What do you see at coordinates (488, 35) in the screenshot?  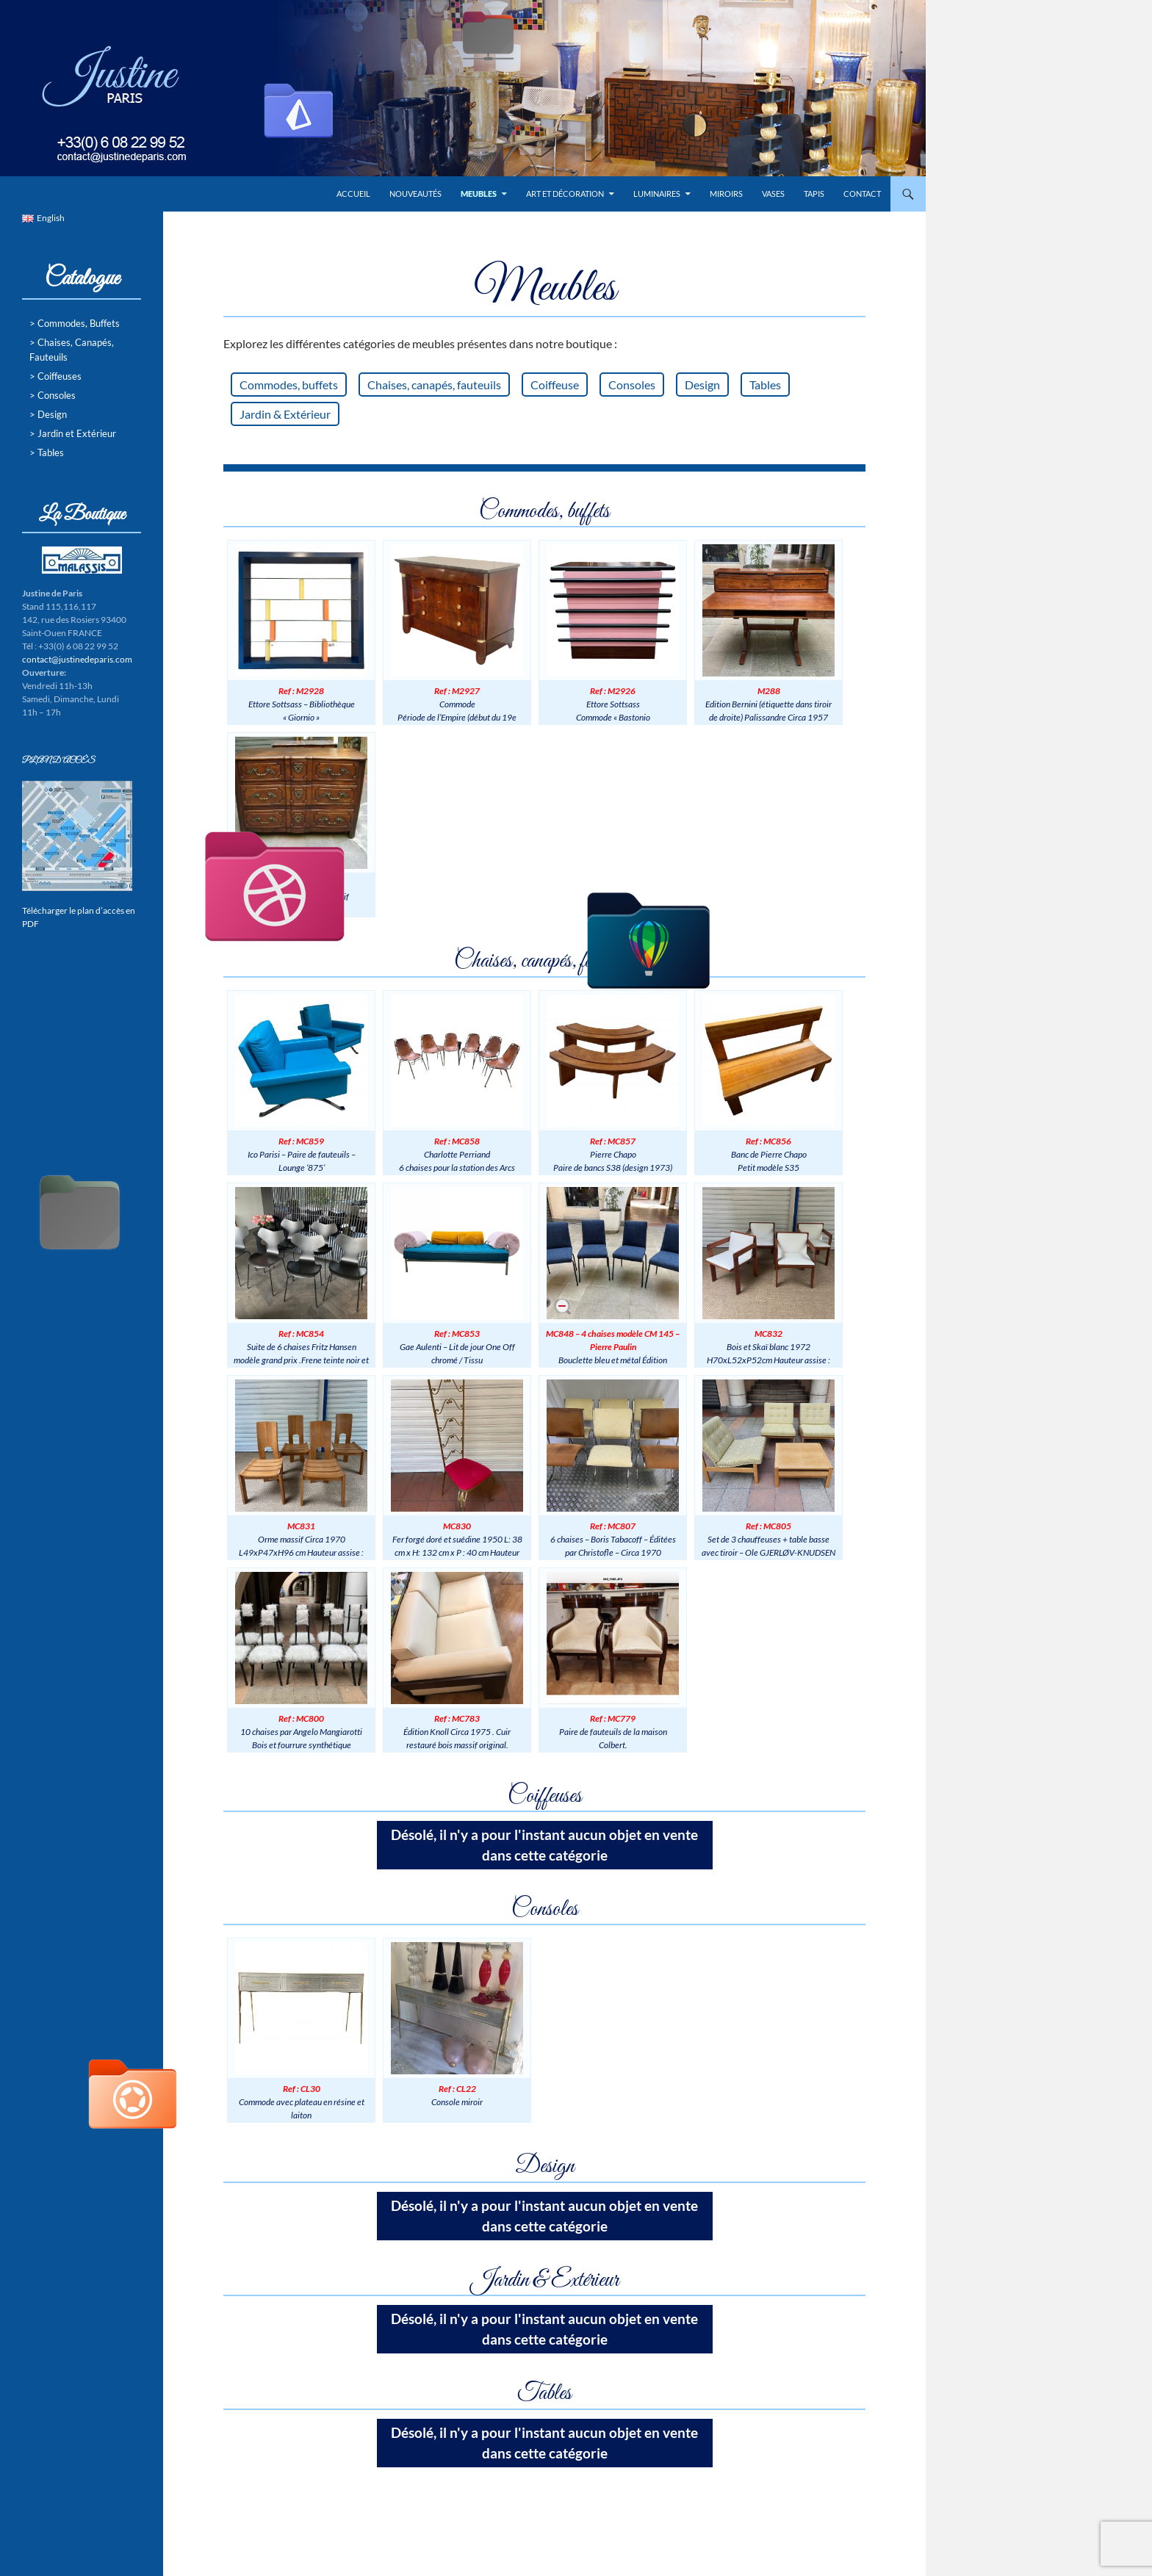 I see `access files stored on a remote server or network` at bounding box center [488, 35].